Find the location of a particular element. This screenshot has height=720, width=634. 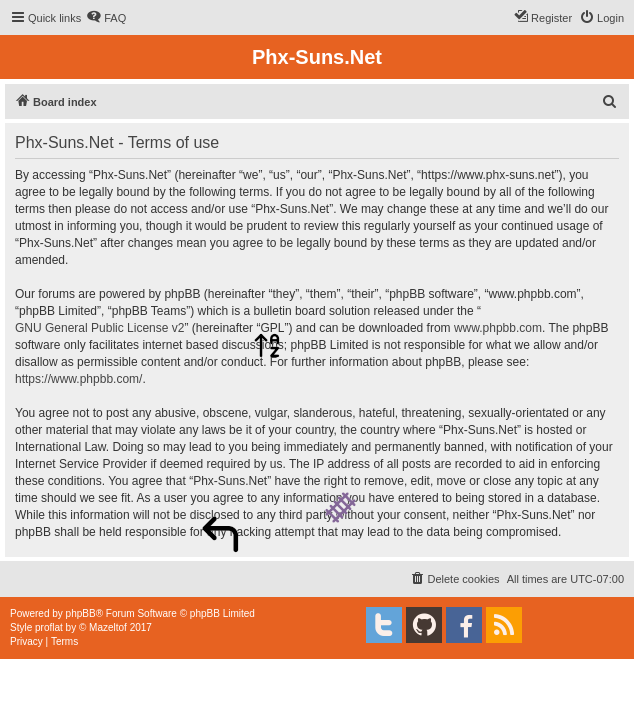

go back to previous screen is located at coordinates (221, 535).